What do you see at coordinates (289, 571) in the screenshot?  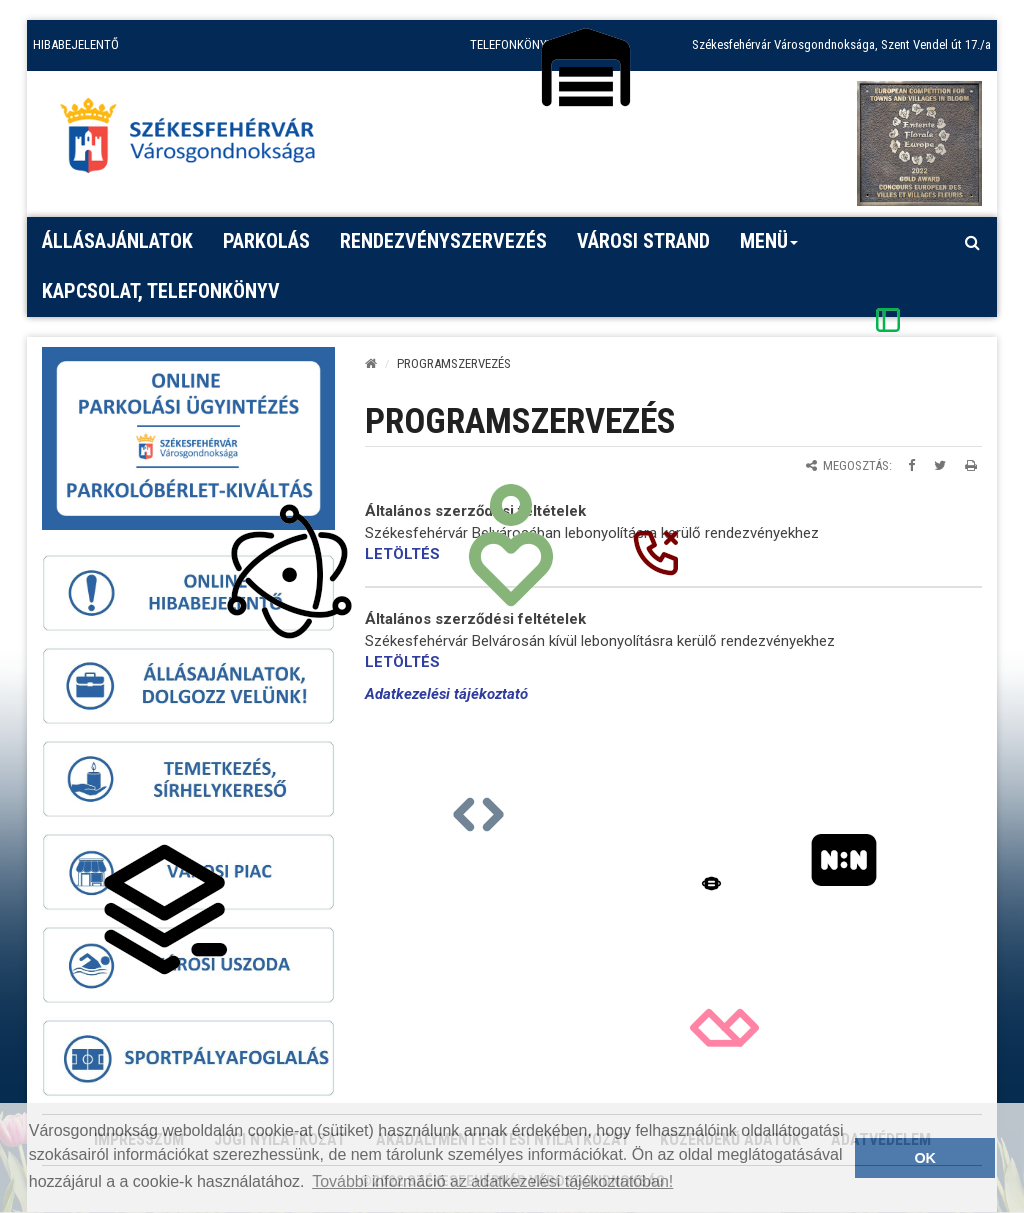 I see `electron framework logo` at bounding box center [289, 571].